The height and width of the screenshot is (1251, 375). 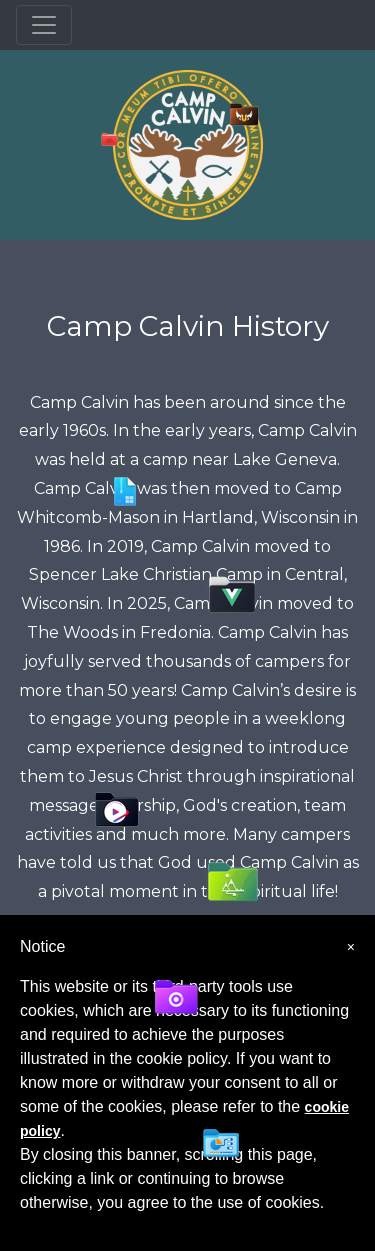 I want to click on open control panel settings folder, so click(x=221, y=1144).